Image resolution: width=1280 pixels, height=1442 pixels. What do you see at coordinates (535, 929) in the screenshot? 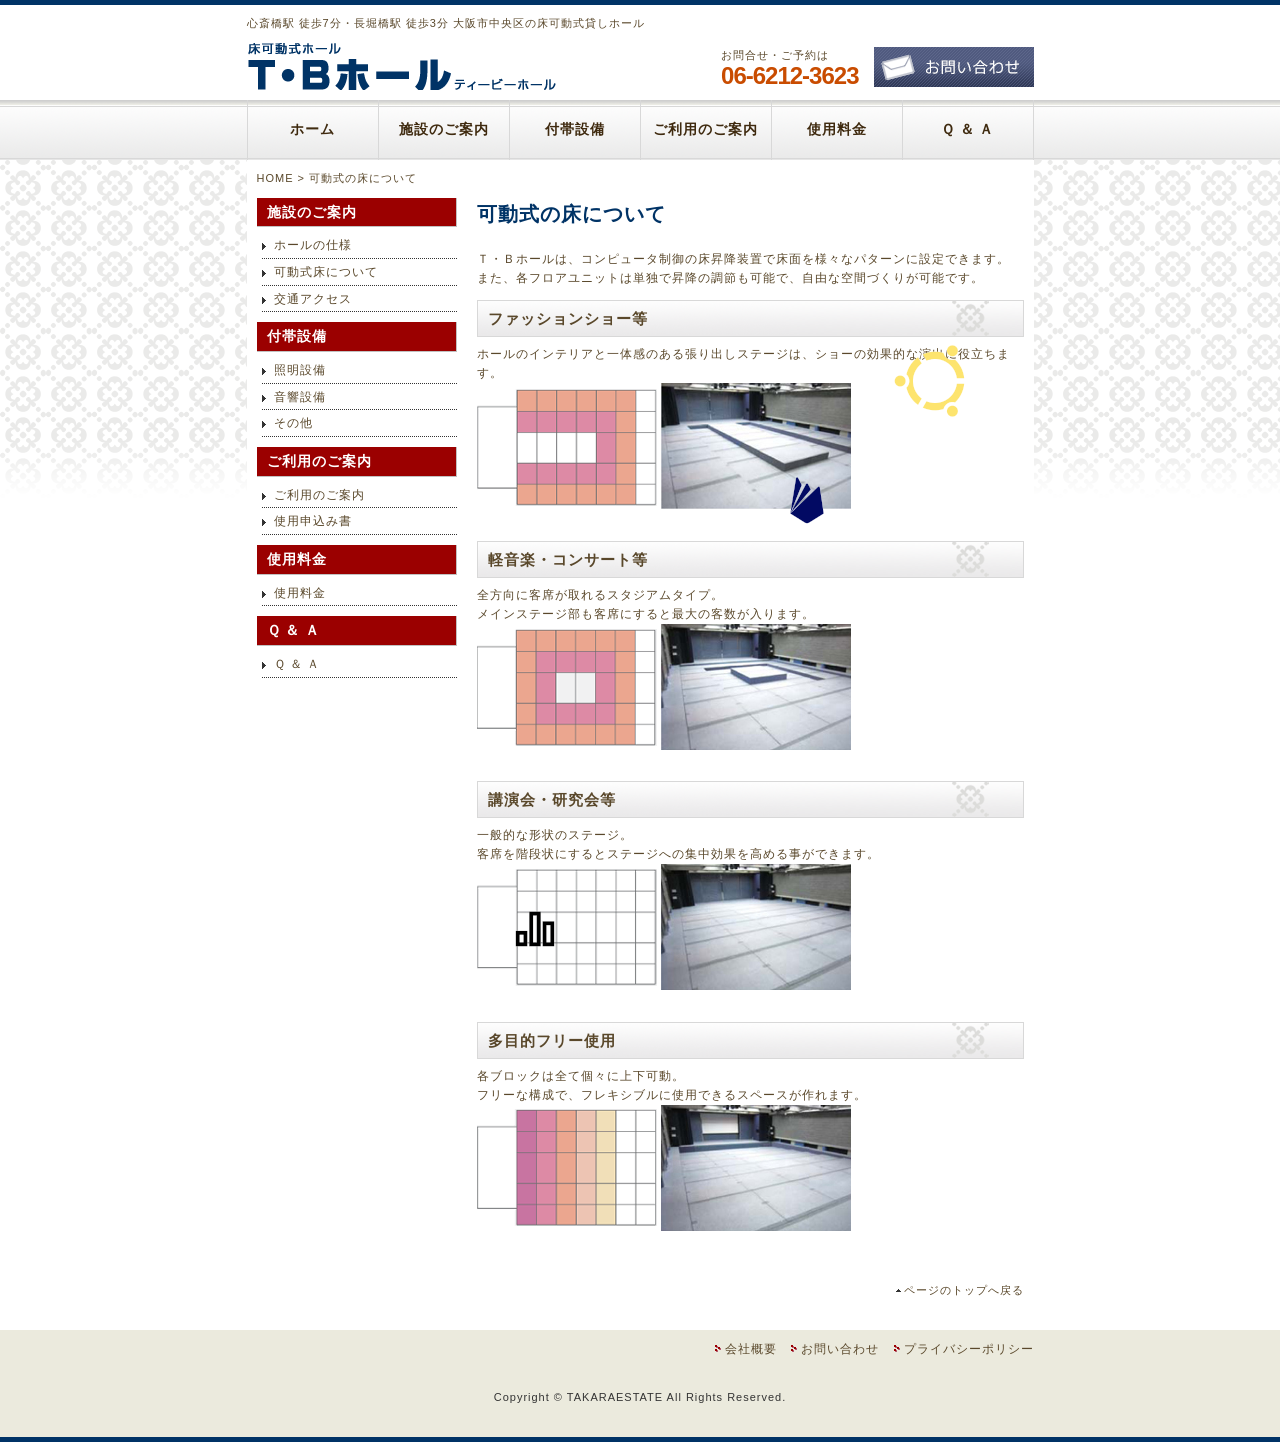
I see `view analytics or statistics` at bounding box center [535, 929].